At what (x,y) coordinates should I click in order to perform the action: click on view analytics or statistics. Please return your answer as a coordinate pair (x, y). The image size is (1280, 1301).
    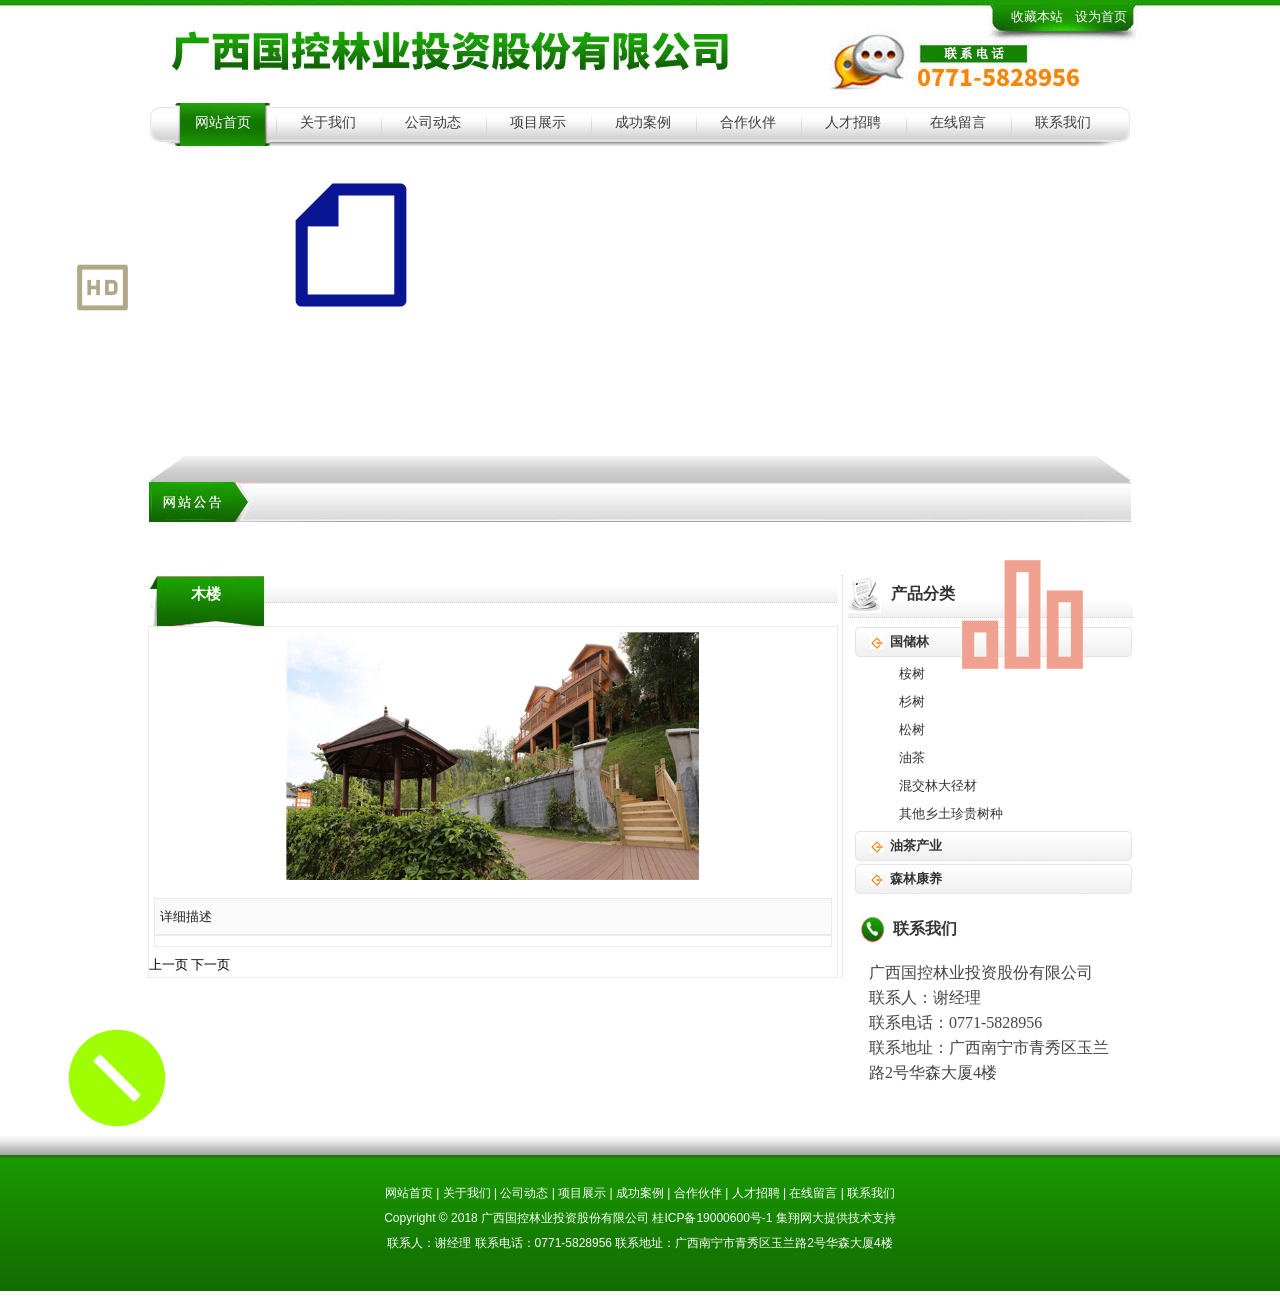
    Looking at the image, I should click on (1022, 614).